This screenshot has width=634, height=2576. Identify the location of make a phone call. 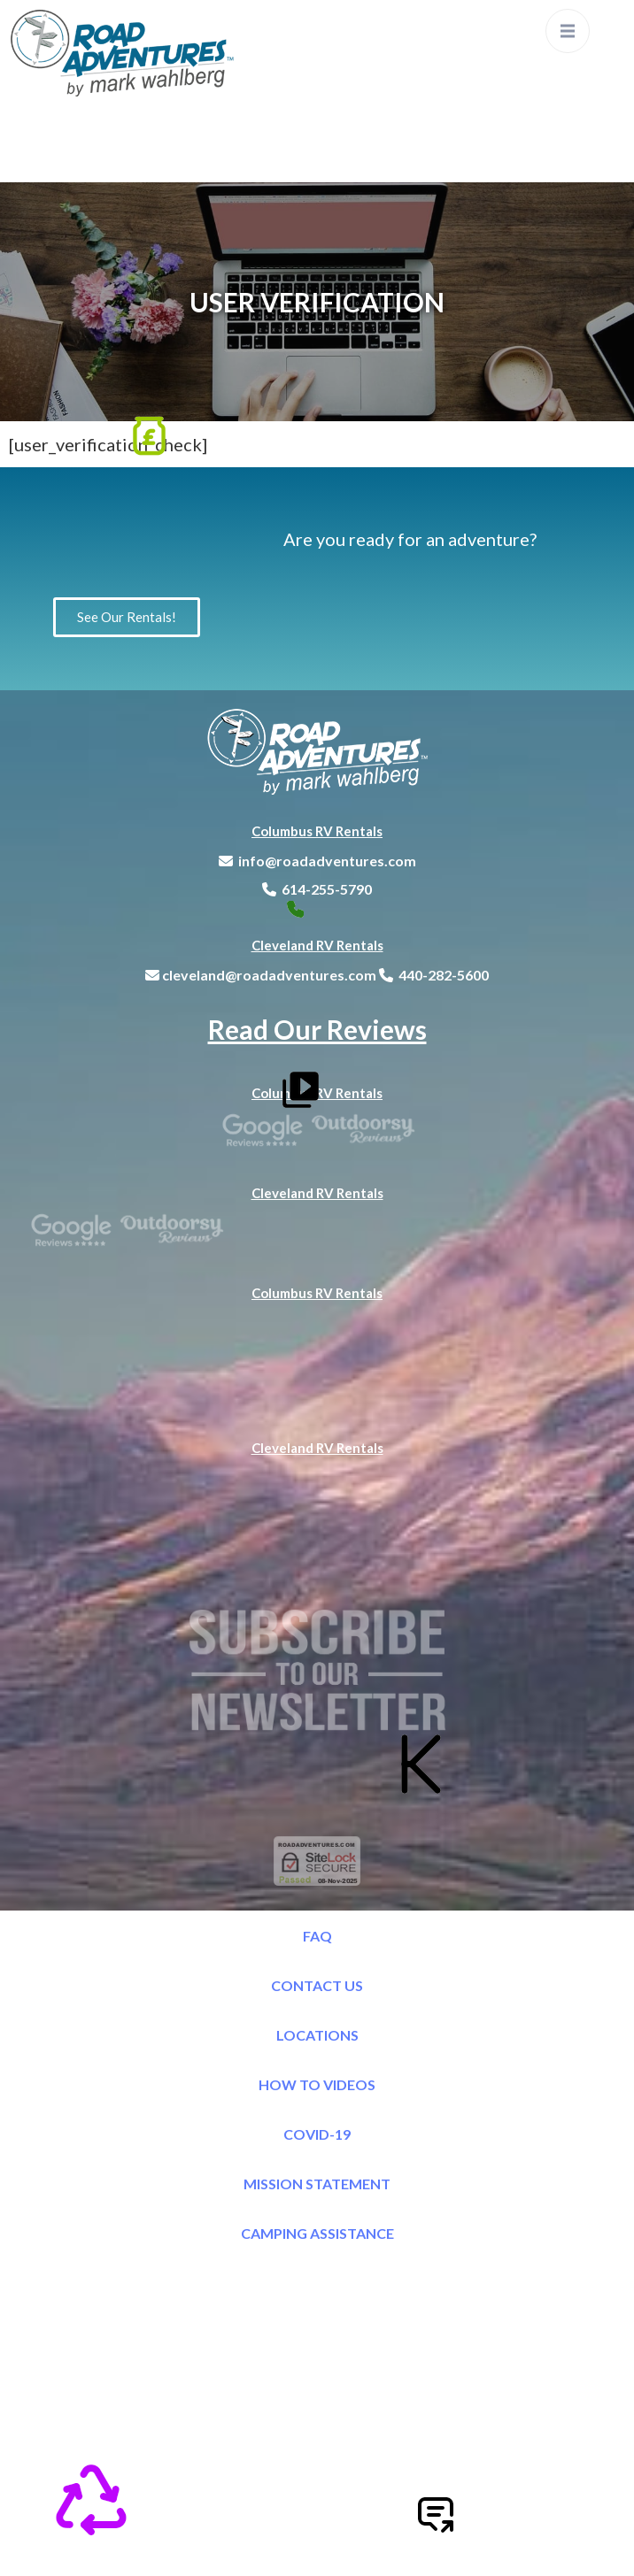
(296, 909).